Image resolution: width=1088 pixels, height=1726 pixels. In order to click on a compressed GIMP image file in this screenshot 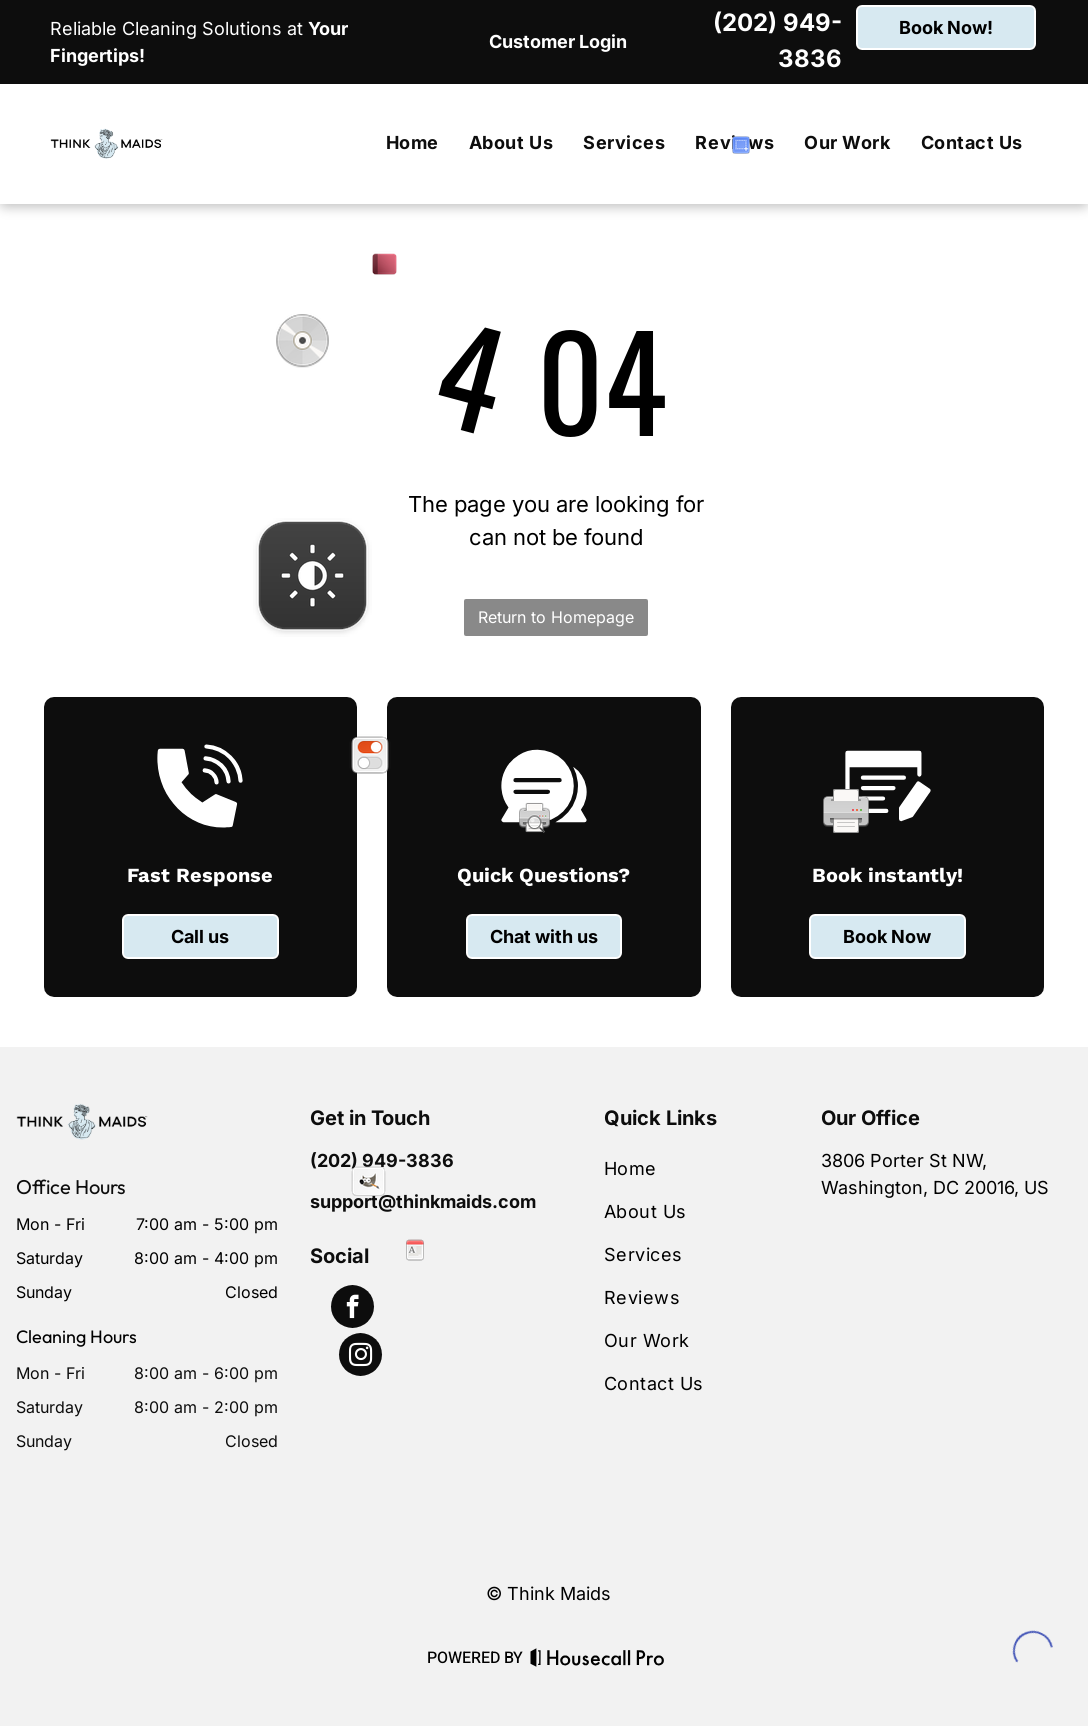, I will do `click(368, 1180)`.